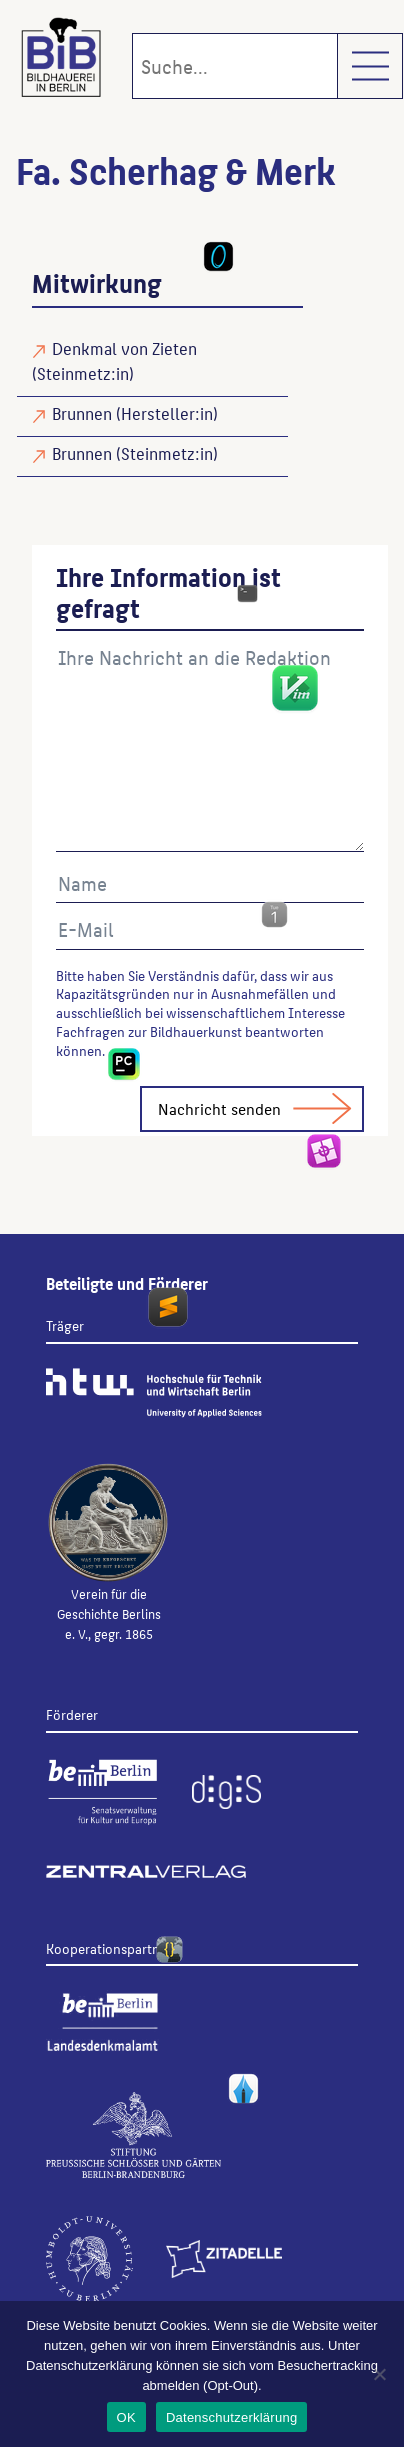  What do you see at coordinates (247, 593) in the screenshot?
I see `open the bash terminal application` at bounding box center [247, 593].